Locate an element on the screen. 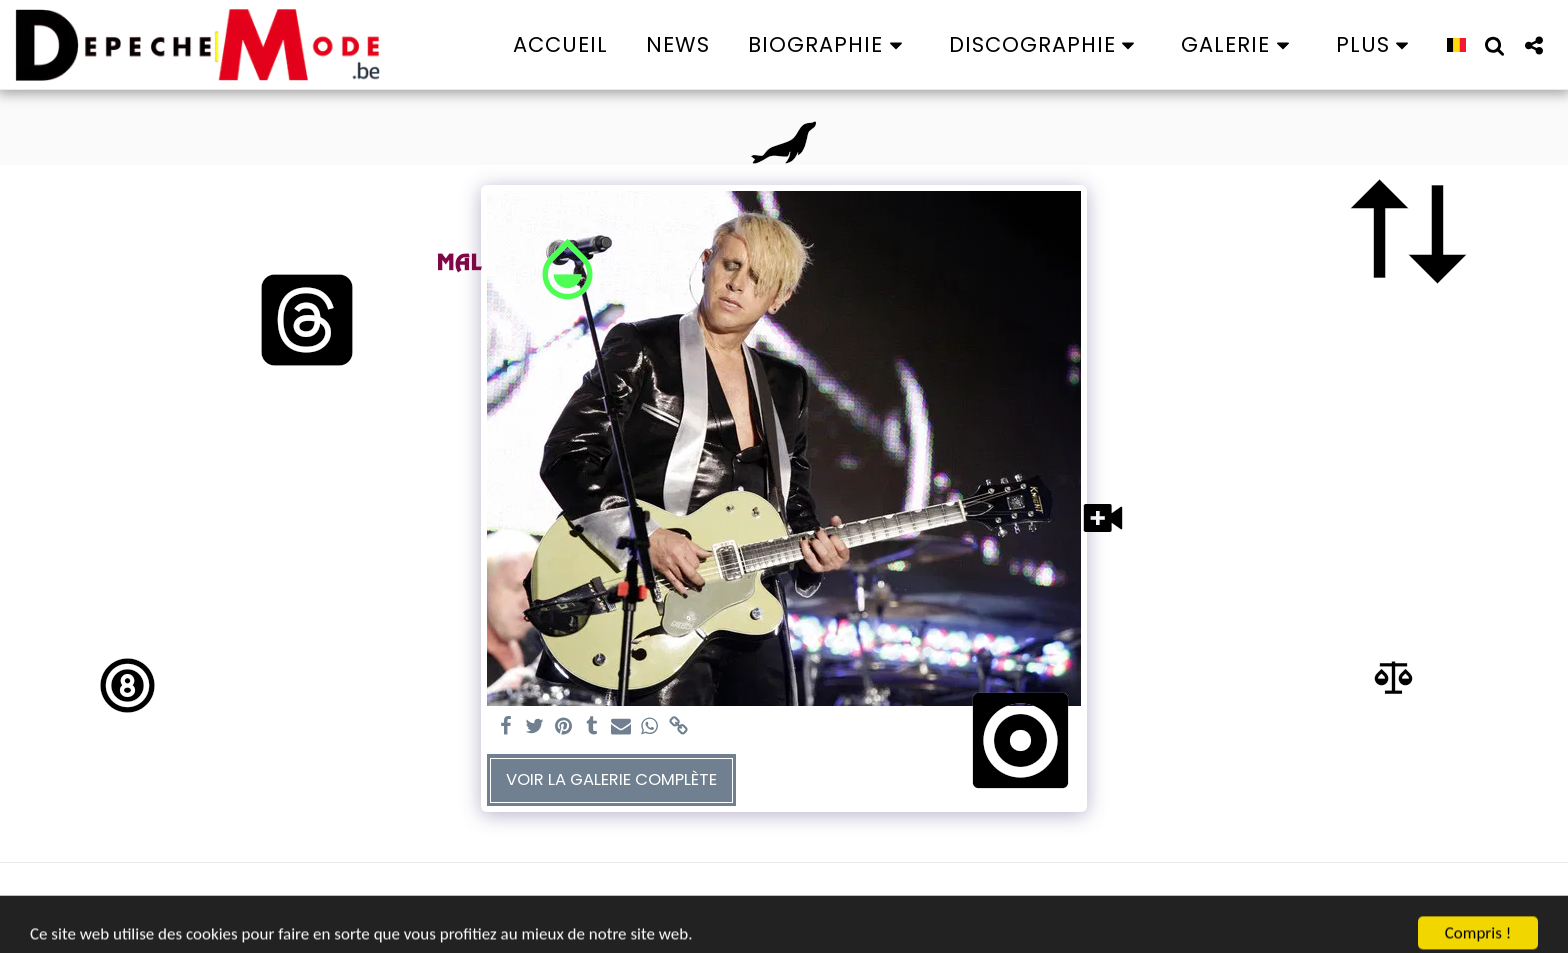 The image size is (1568, 953). open MyAnimeList app or website is located at coordinates (460, 263).